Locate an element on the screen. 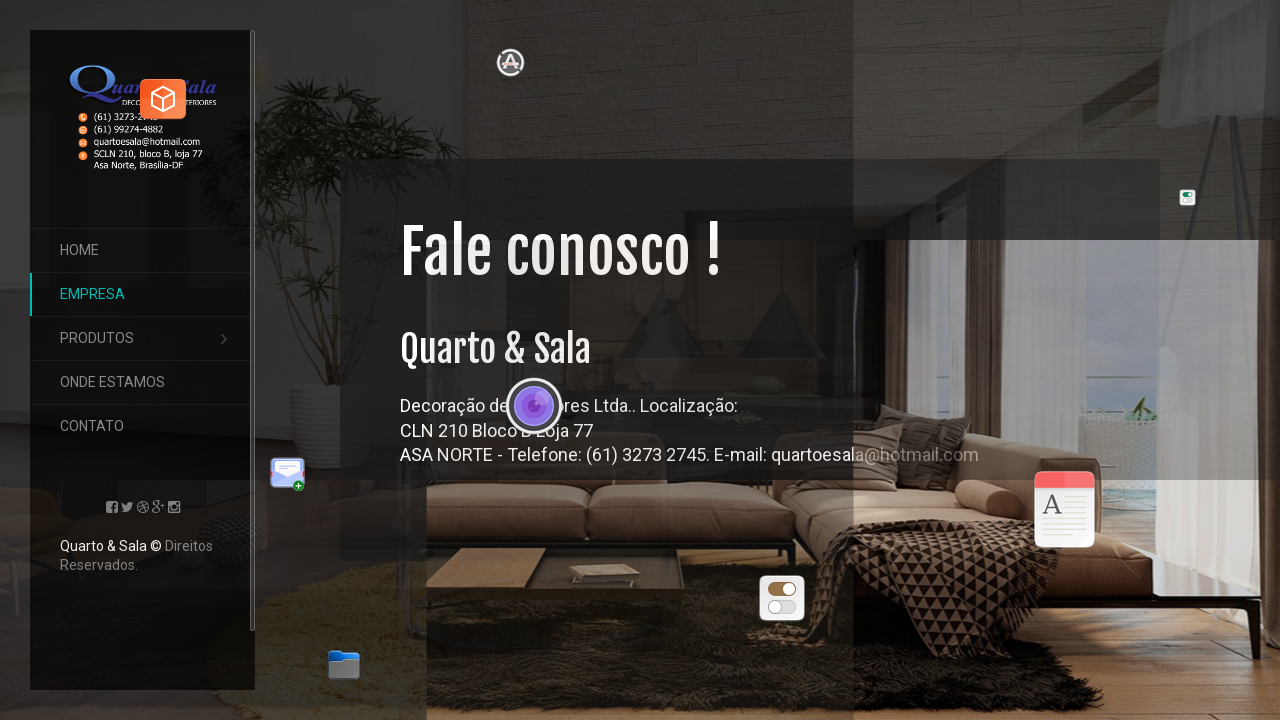 This screenshot has width=1280, height=720. open gnome tweaks to customize desktop settings is located at coordinates (1187, 197).